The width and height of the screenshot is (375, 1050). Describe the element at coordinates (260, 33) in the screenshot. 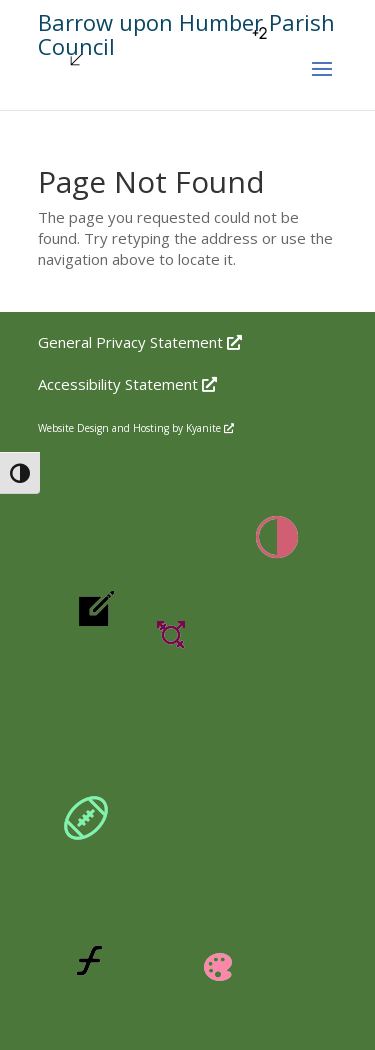

I see `increase exposure by 2 stops` at that location.